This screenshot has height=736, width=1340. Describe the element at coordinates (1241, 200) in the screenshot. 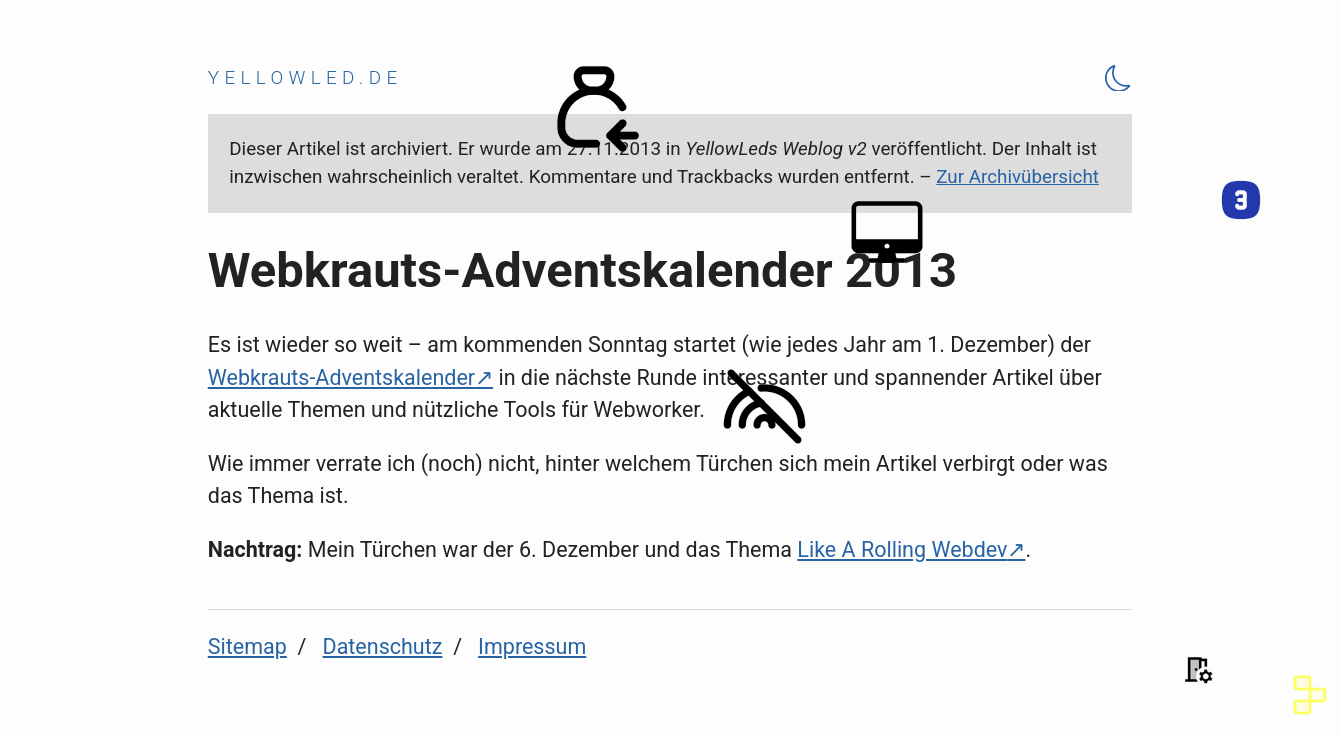

I see `indicates step 3 in a multi-step process` at that location.